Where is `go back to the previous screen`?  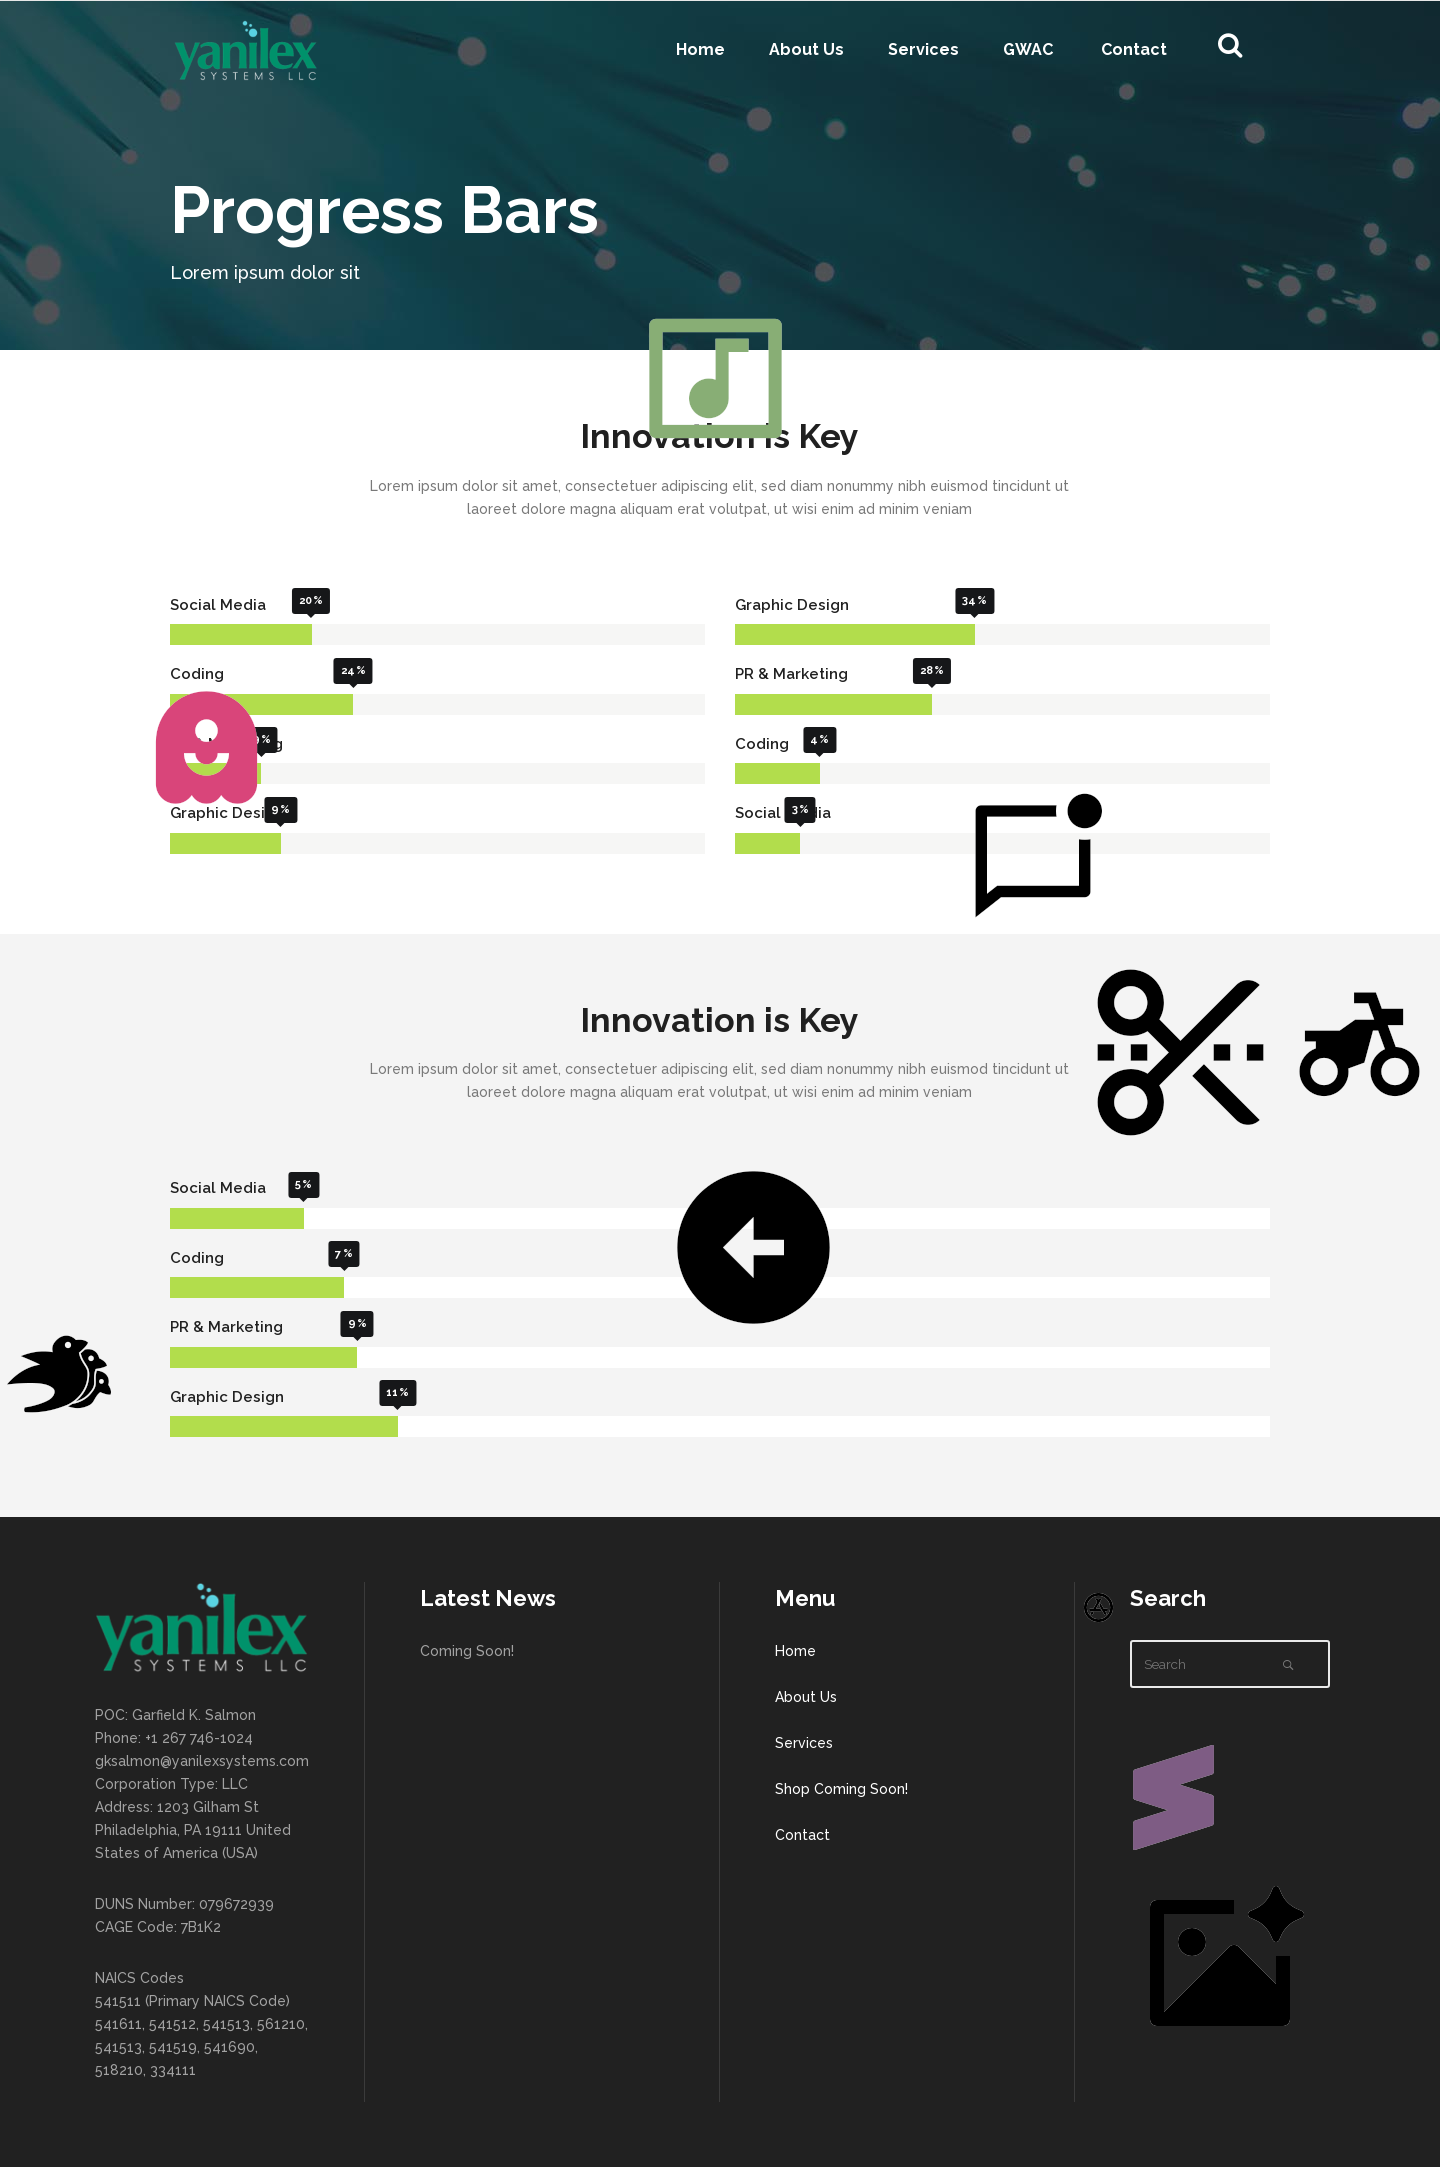 go back to the previous screen is located at coordinates (753, 1247).